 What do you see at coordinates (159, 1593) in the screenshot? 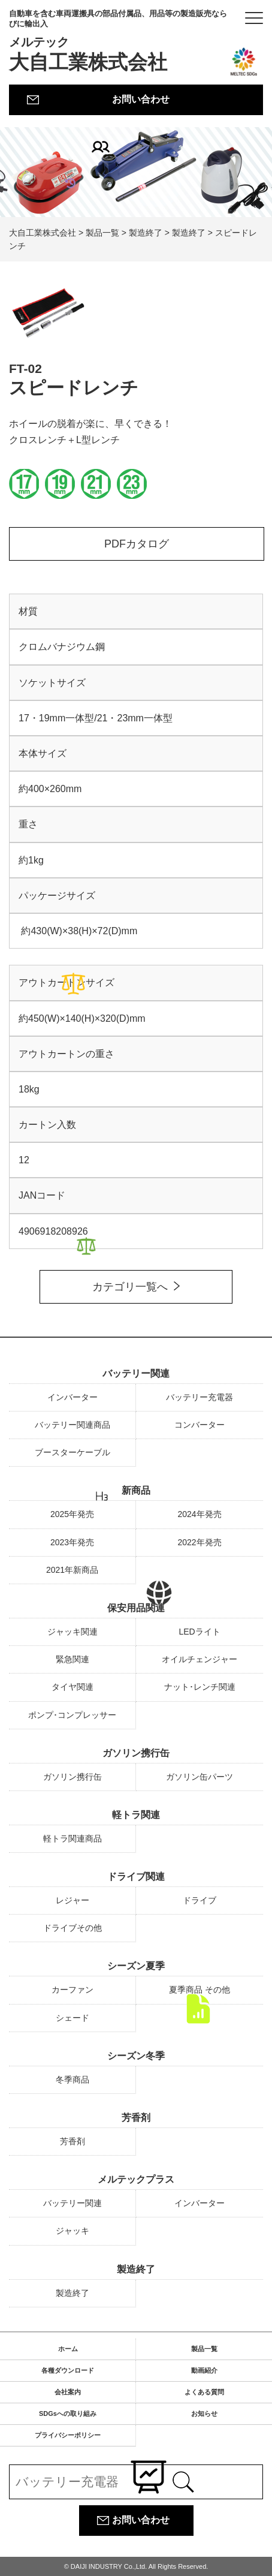
I see `access global or international settings` at bounding box center [159, 1593].